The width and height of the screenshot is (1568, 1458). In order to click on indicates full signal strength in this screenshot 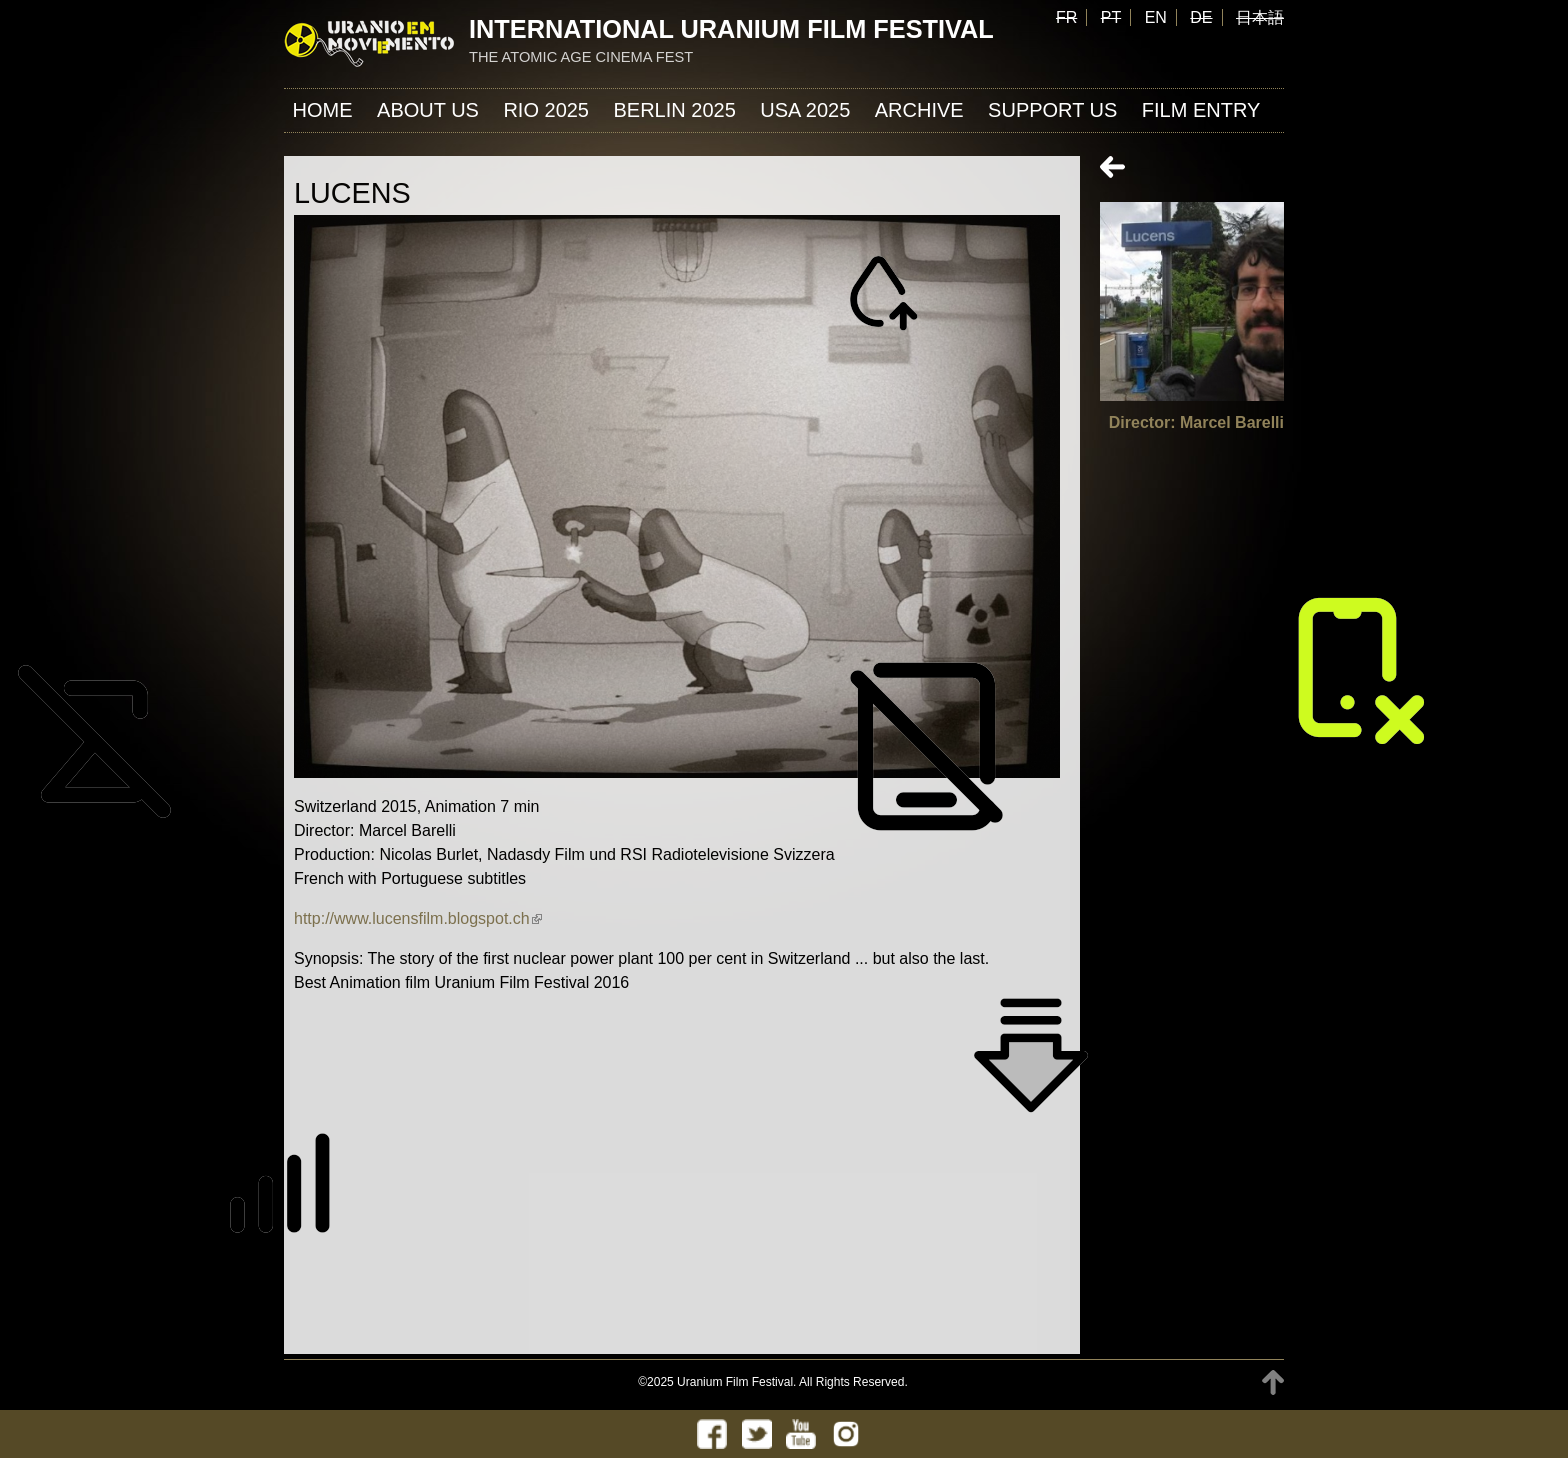, I will do `click(280, 1183)`.